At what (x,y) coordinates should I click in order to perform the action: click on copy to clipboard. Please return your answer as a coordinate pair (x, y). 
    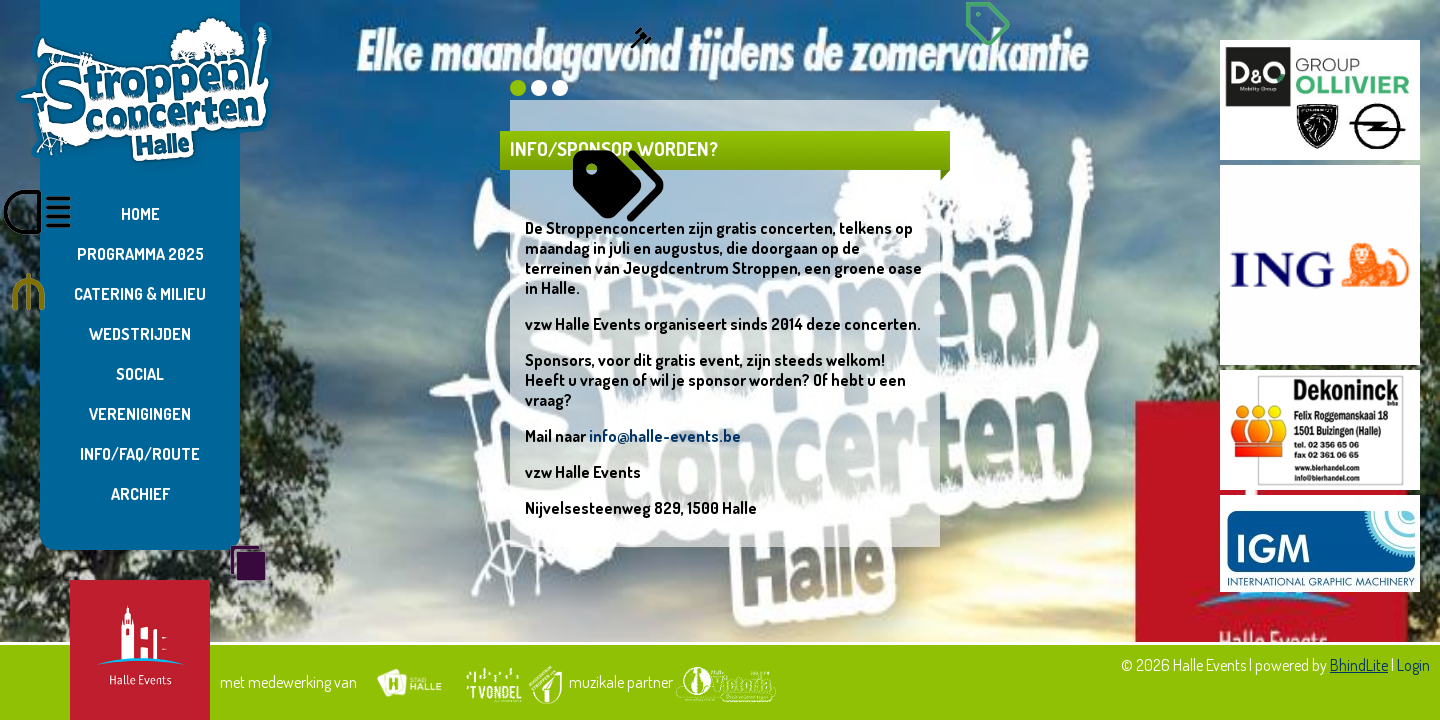
    Looking at the image, I should click on (248, 563).